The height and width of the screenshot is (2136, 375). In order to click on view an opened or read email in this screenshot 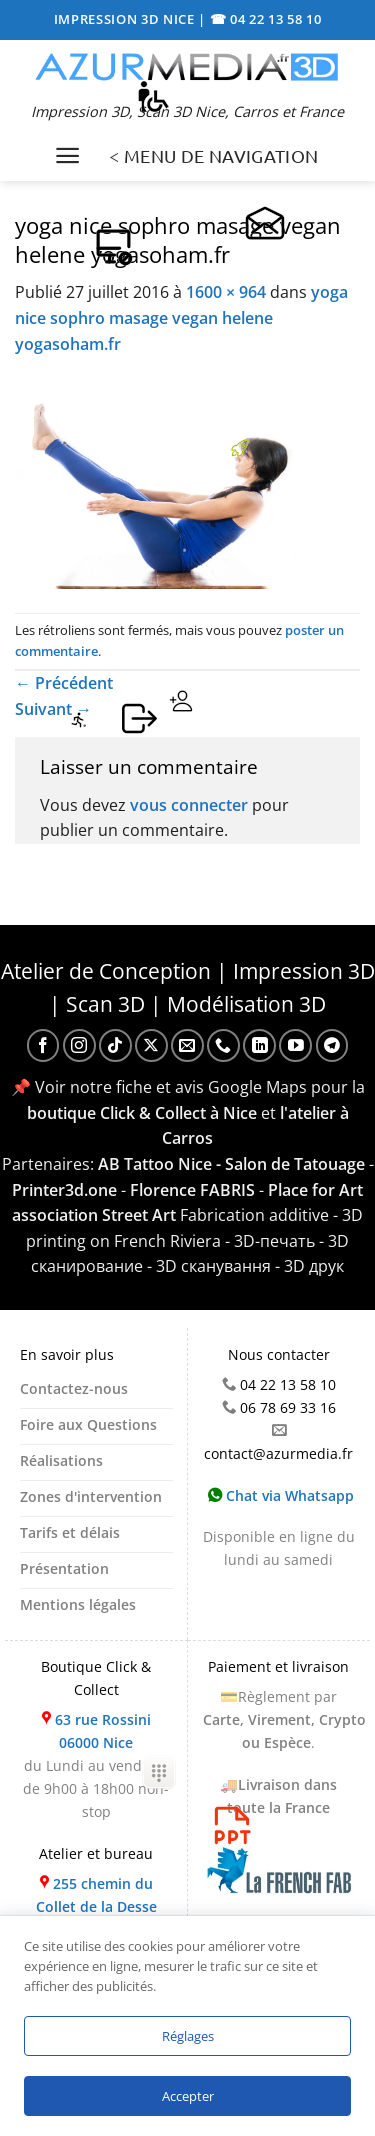, I will do `click(265, 223)`.